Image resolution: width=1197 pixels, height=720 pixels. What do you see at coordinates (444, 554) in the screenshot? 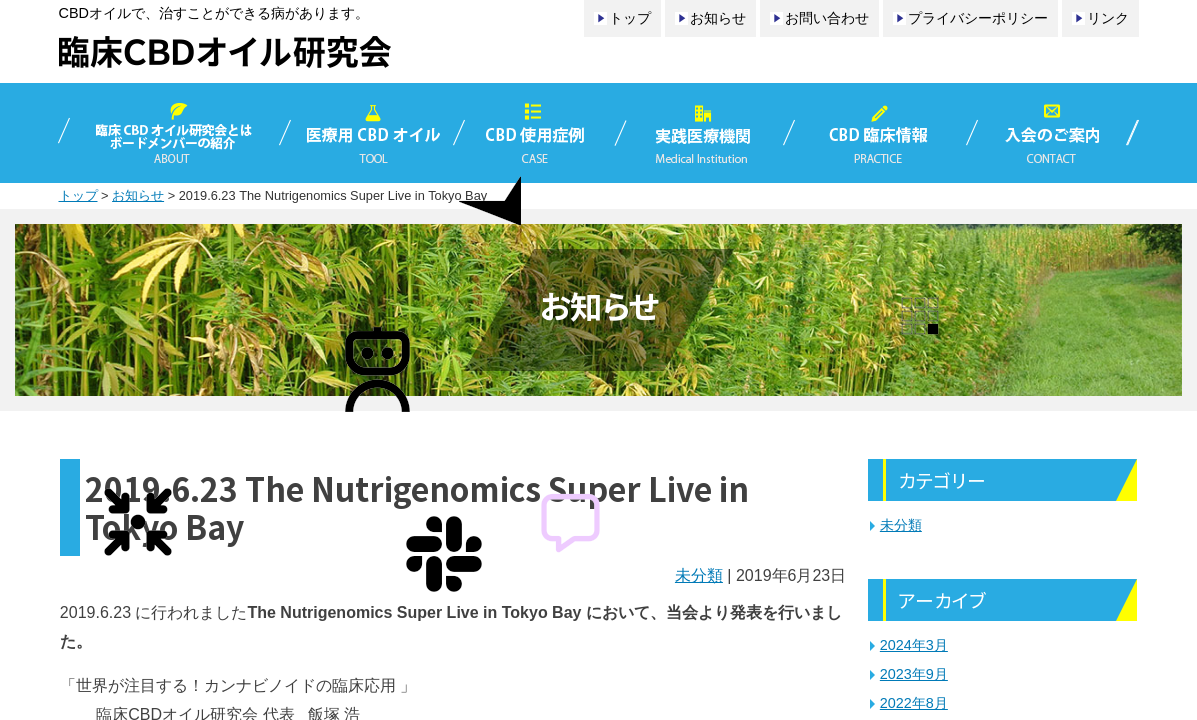
I see `open Slack messaging app` at bounding box center [444, 554].